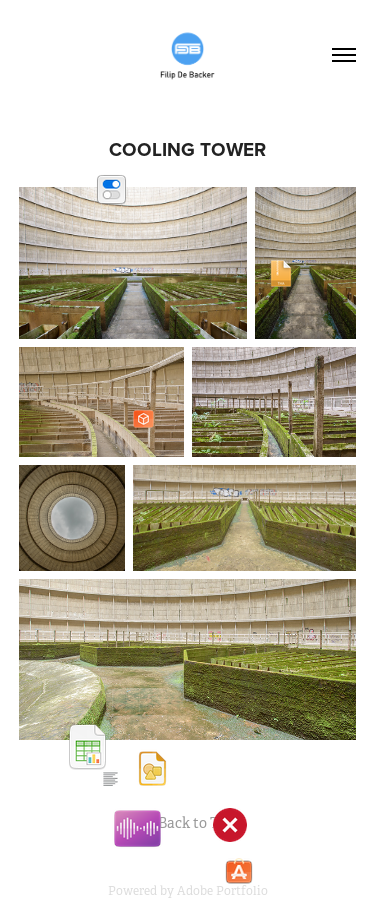 Image resolution: width=375 pixels, height=924 pixels. What do you see at coordinates (239, 872) in the screenshot?
I see `open ubuntu software center` at bounding box center [239, 872].